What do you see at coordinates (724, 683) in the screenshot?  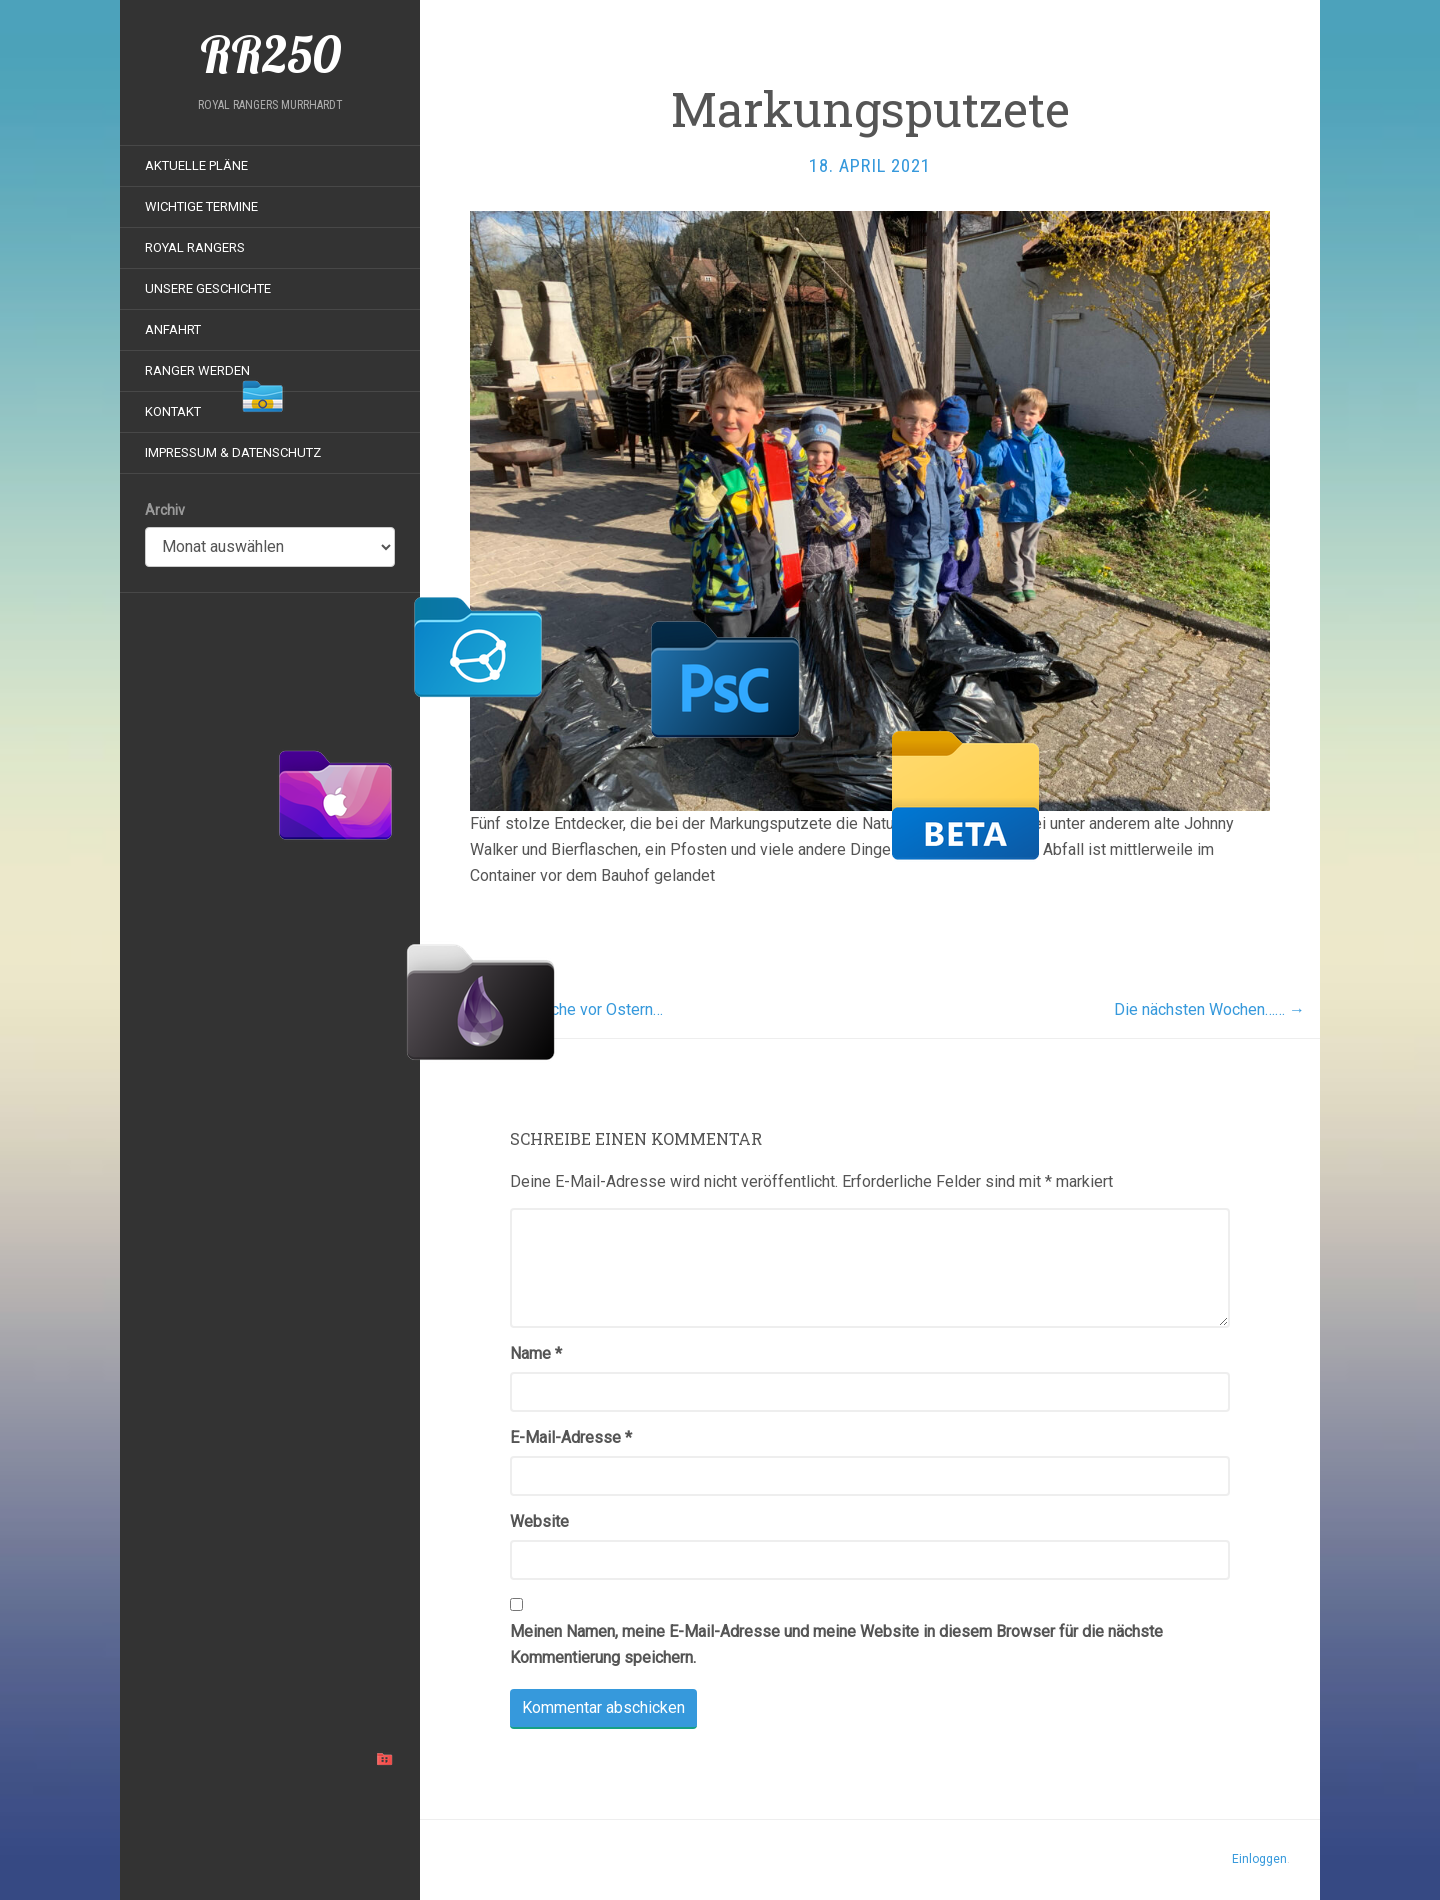 I see `open folder containing adobe photoshop classic files` at bounding box center [724, 683].